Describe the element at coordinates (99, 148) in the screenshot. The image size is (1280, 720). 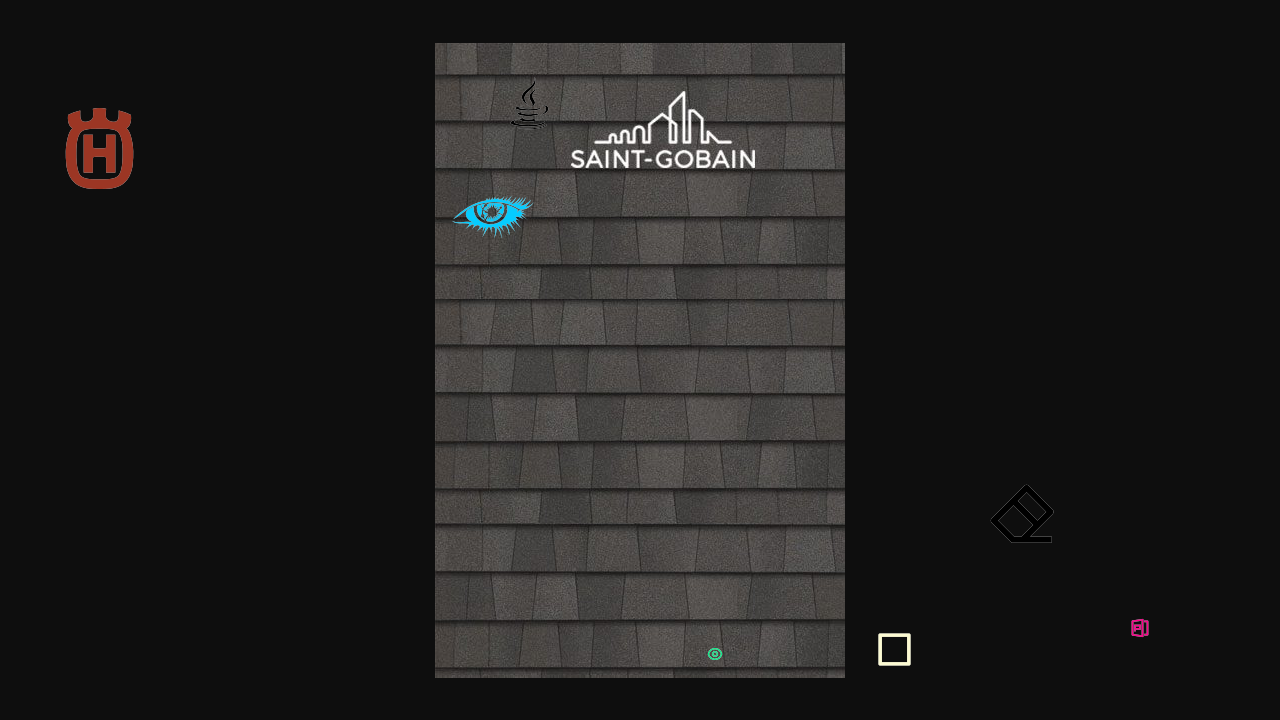
I see `husqvarna brand logo` at that location.